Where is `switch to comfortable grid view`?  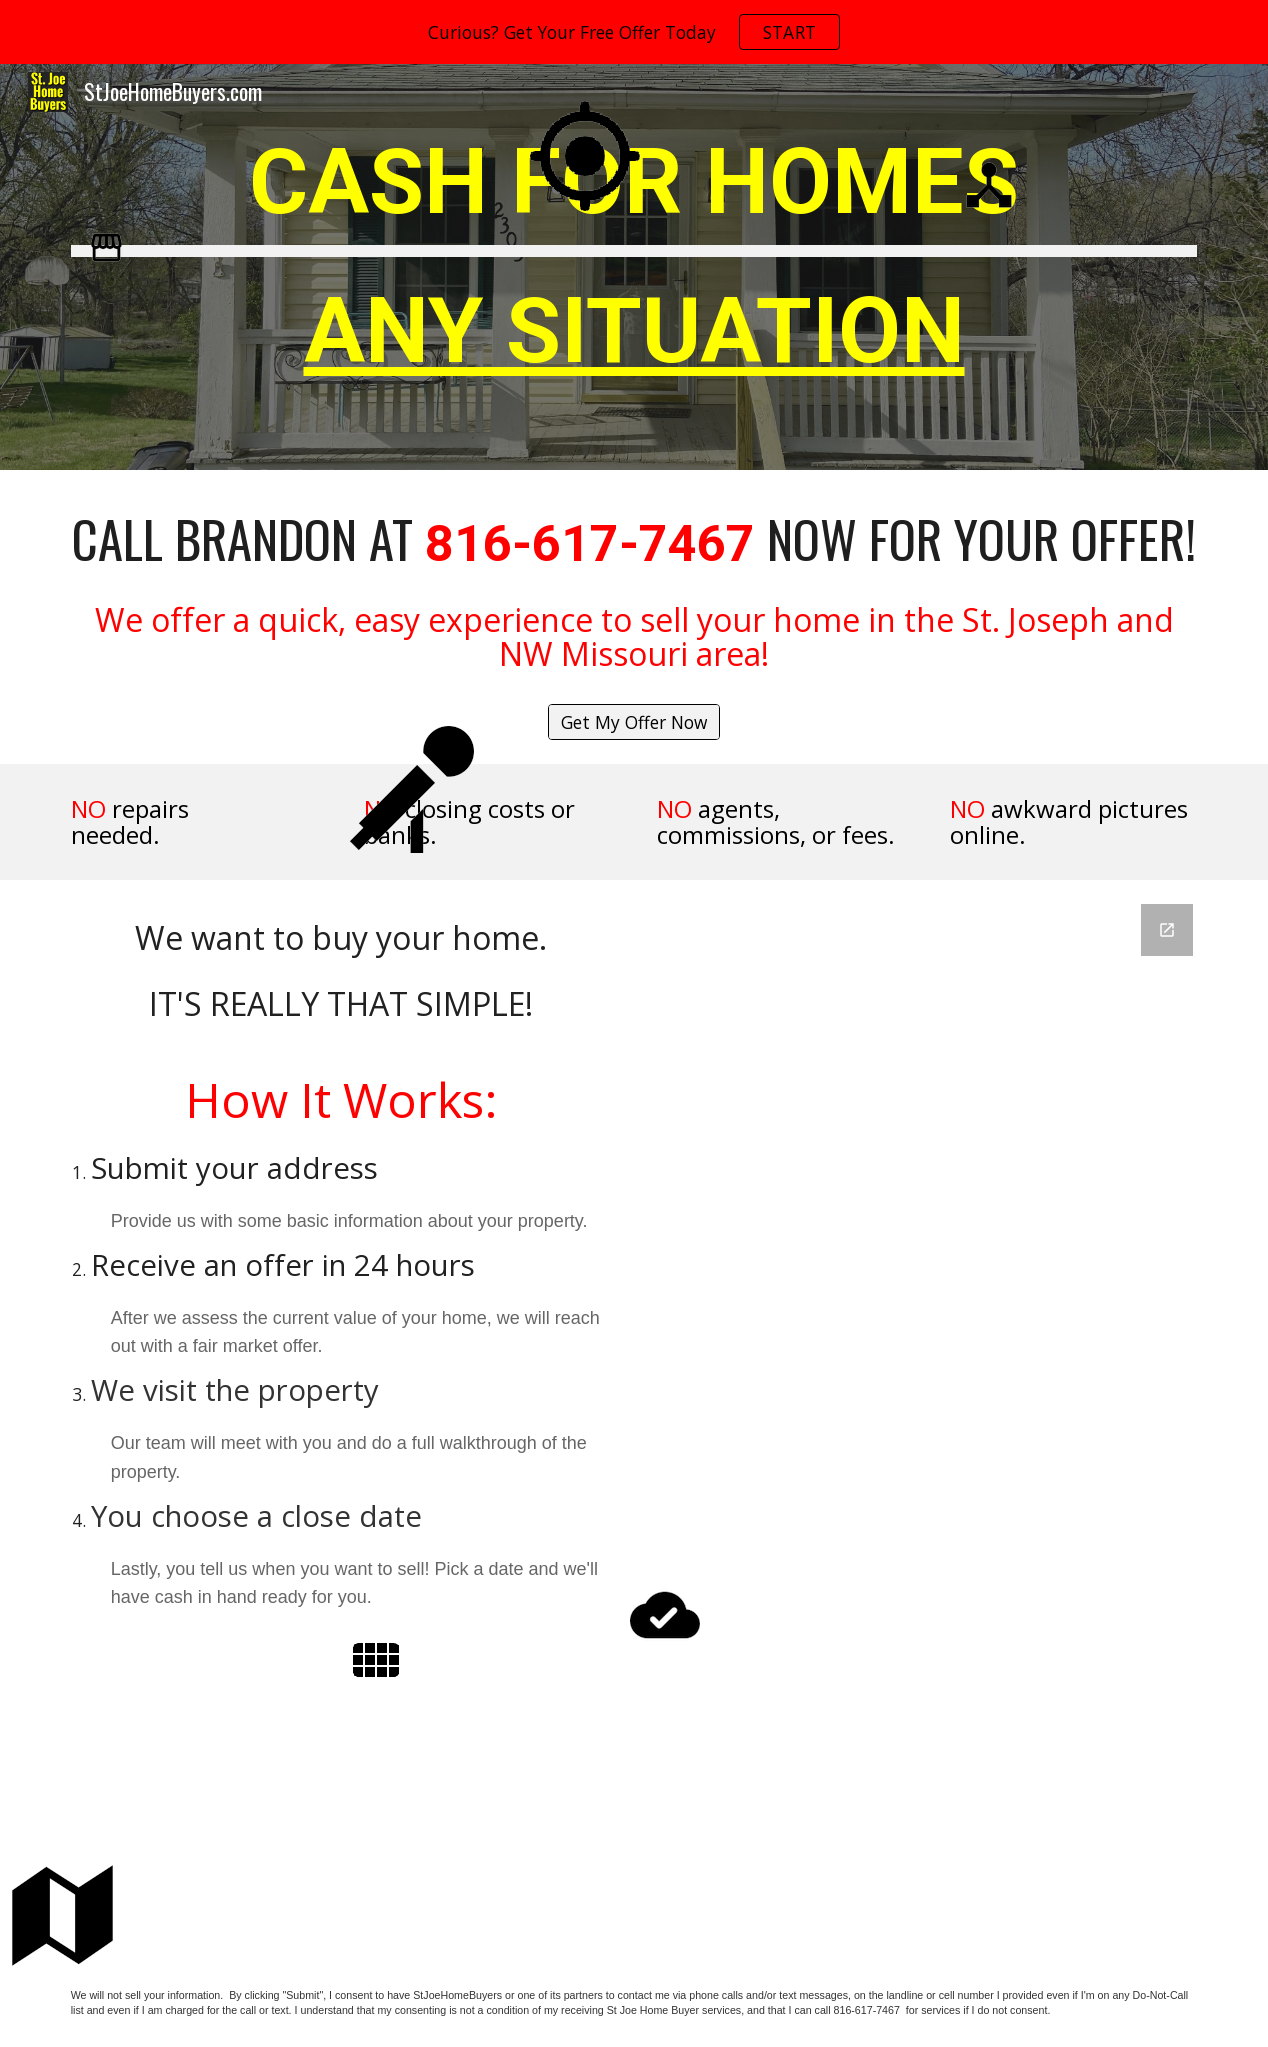 switch to comfortable grid view is located at coordinates (375, 1660).